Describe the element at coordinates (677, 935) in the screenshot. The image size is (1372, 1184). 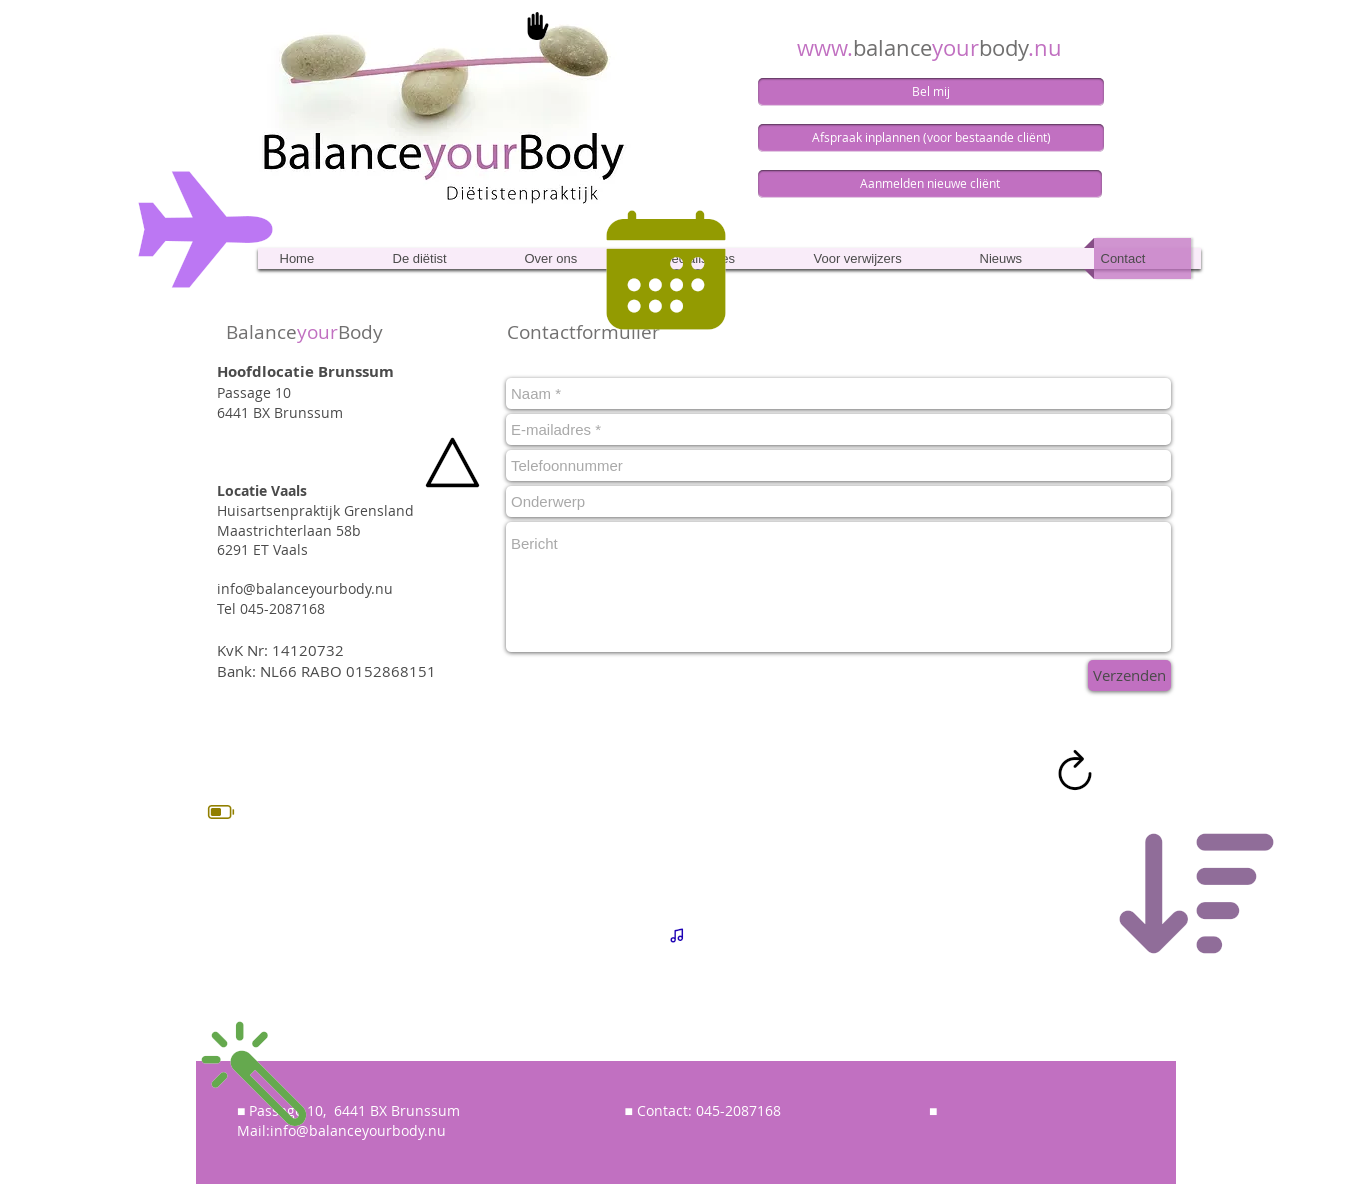
I see `access music library or player` at that location.